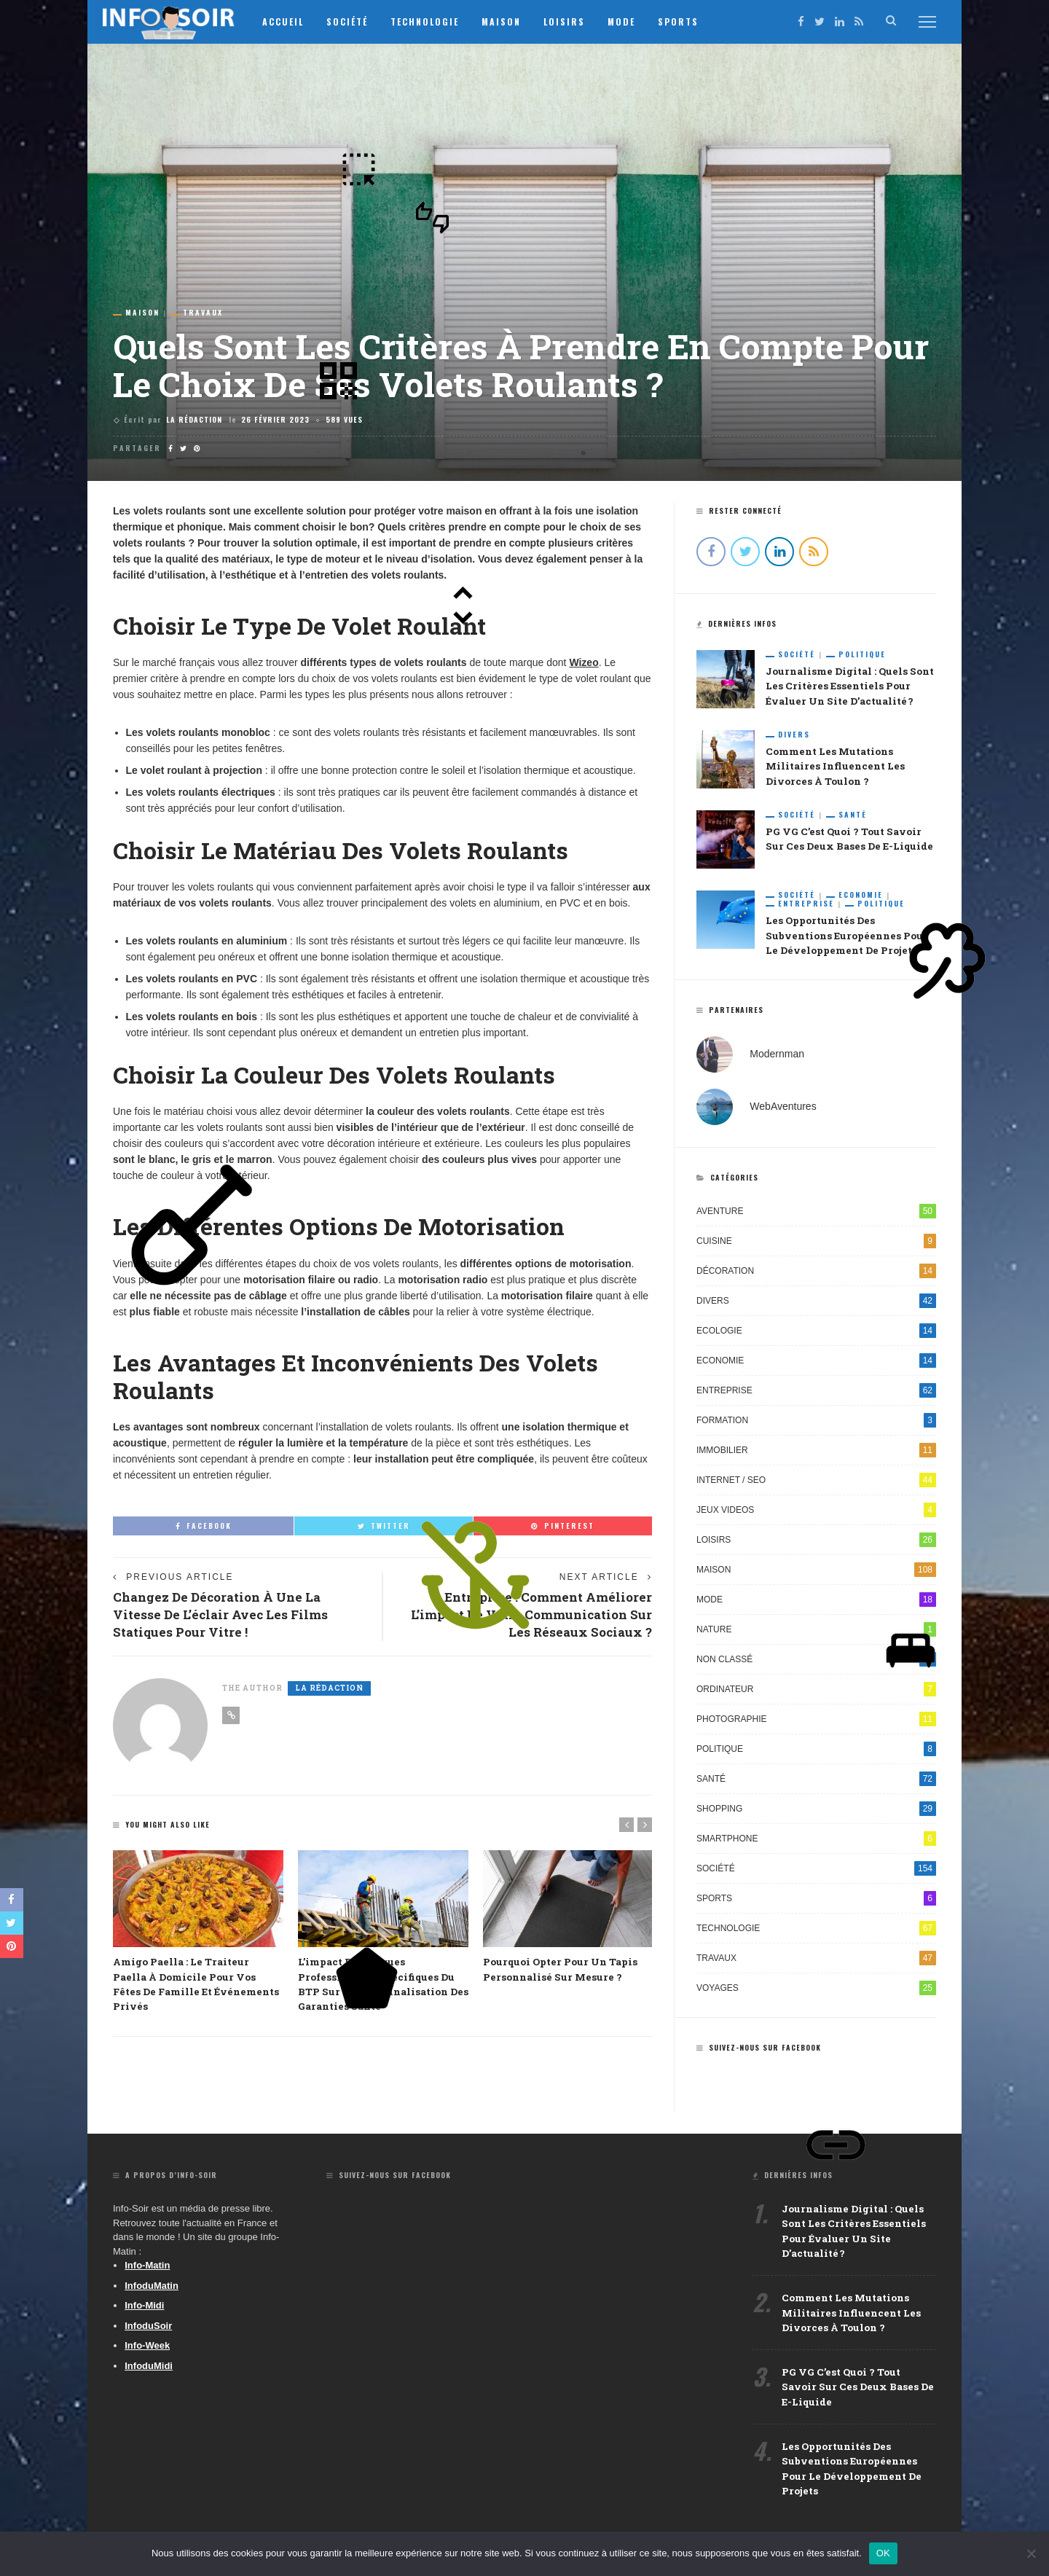 The height and width of the screenshot is (2576, 1049). Describe the element at coordinates (338, 380) in the screenshot. I see `scan or generate a QR code` at that location.